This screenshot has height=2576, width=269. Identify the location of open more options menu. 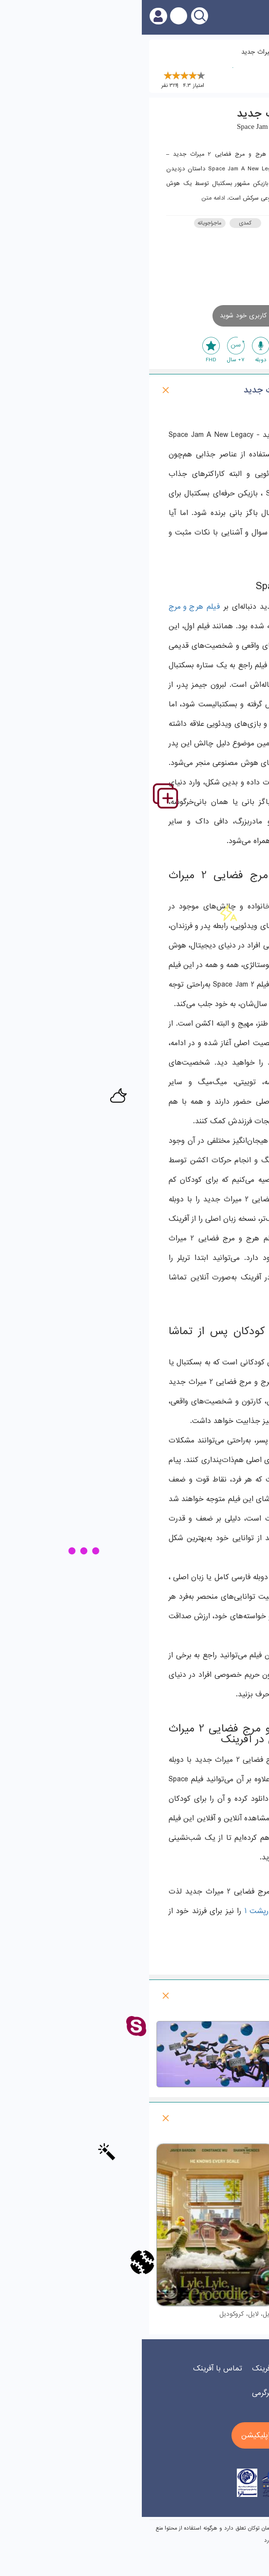
(84, 1551).